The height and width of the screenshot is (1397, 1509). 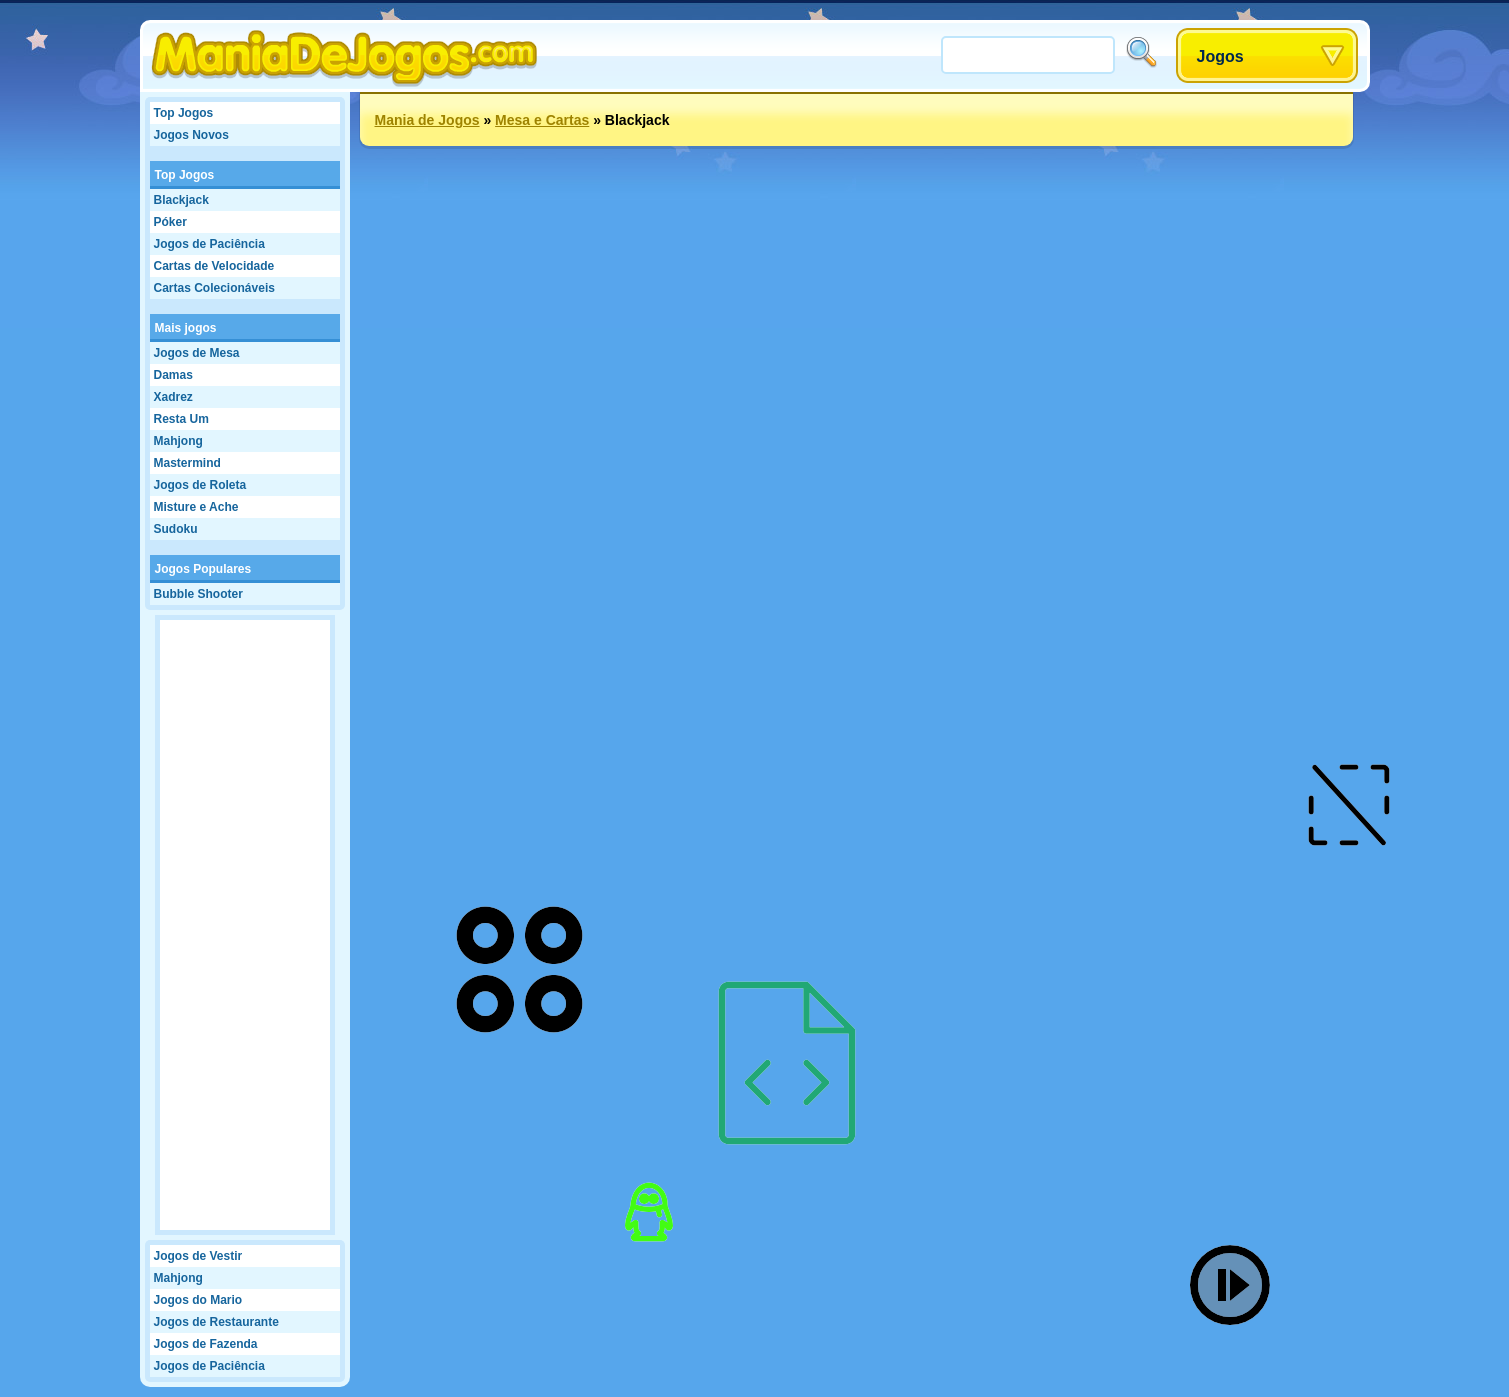 I want to click on disable selection mode, so click(x=1349, y=805).